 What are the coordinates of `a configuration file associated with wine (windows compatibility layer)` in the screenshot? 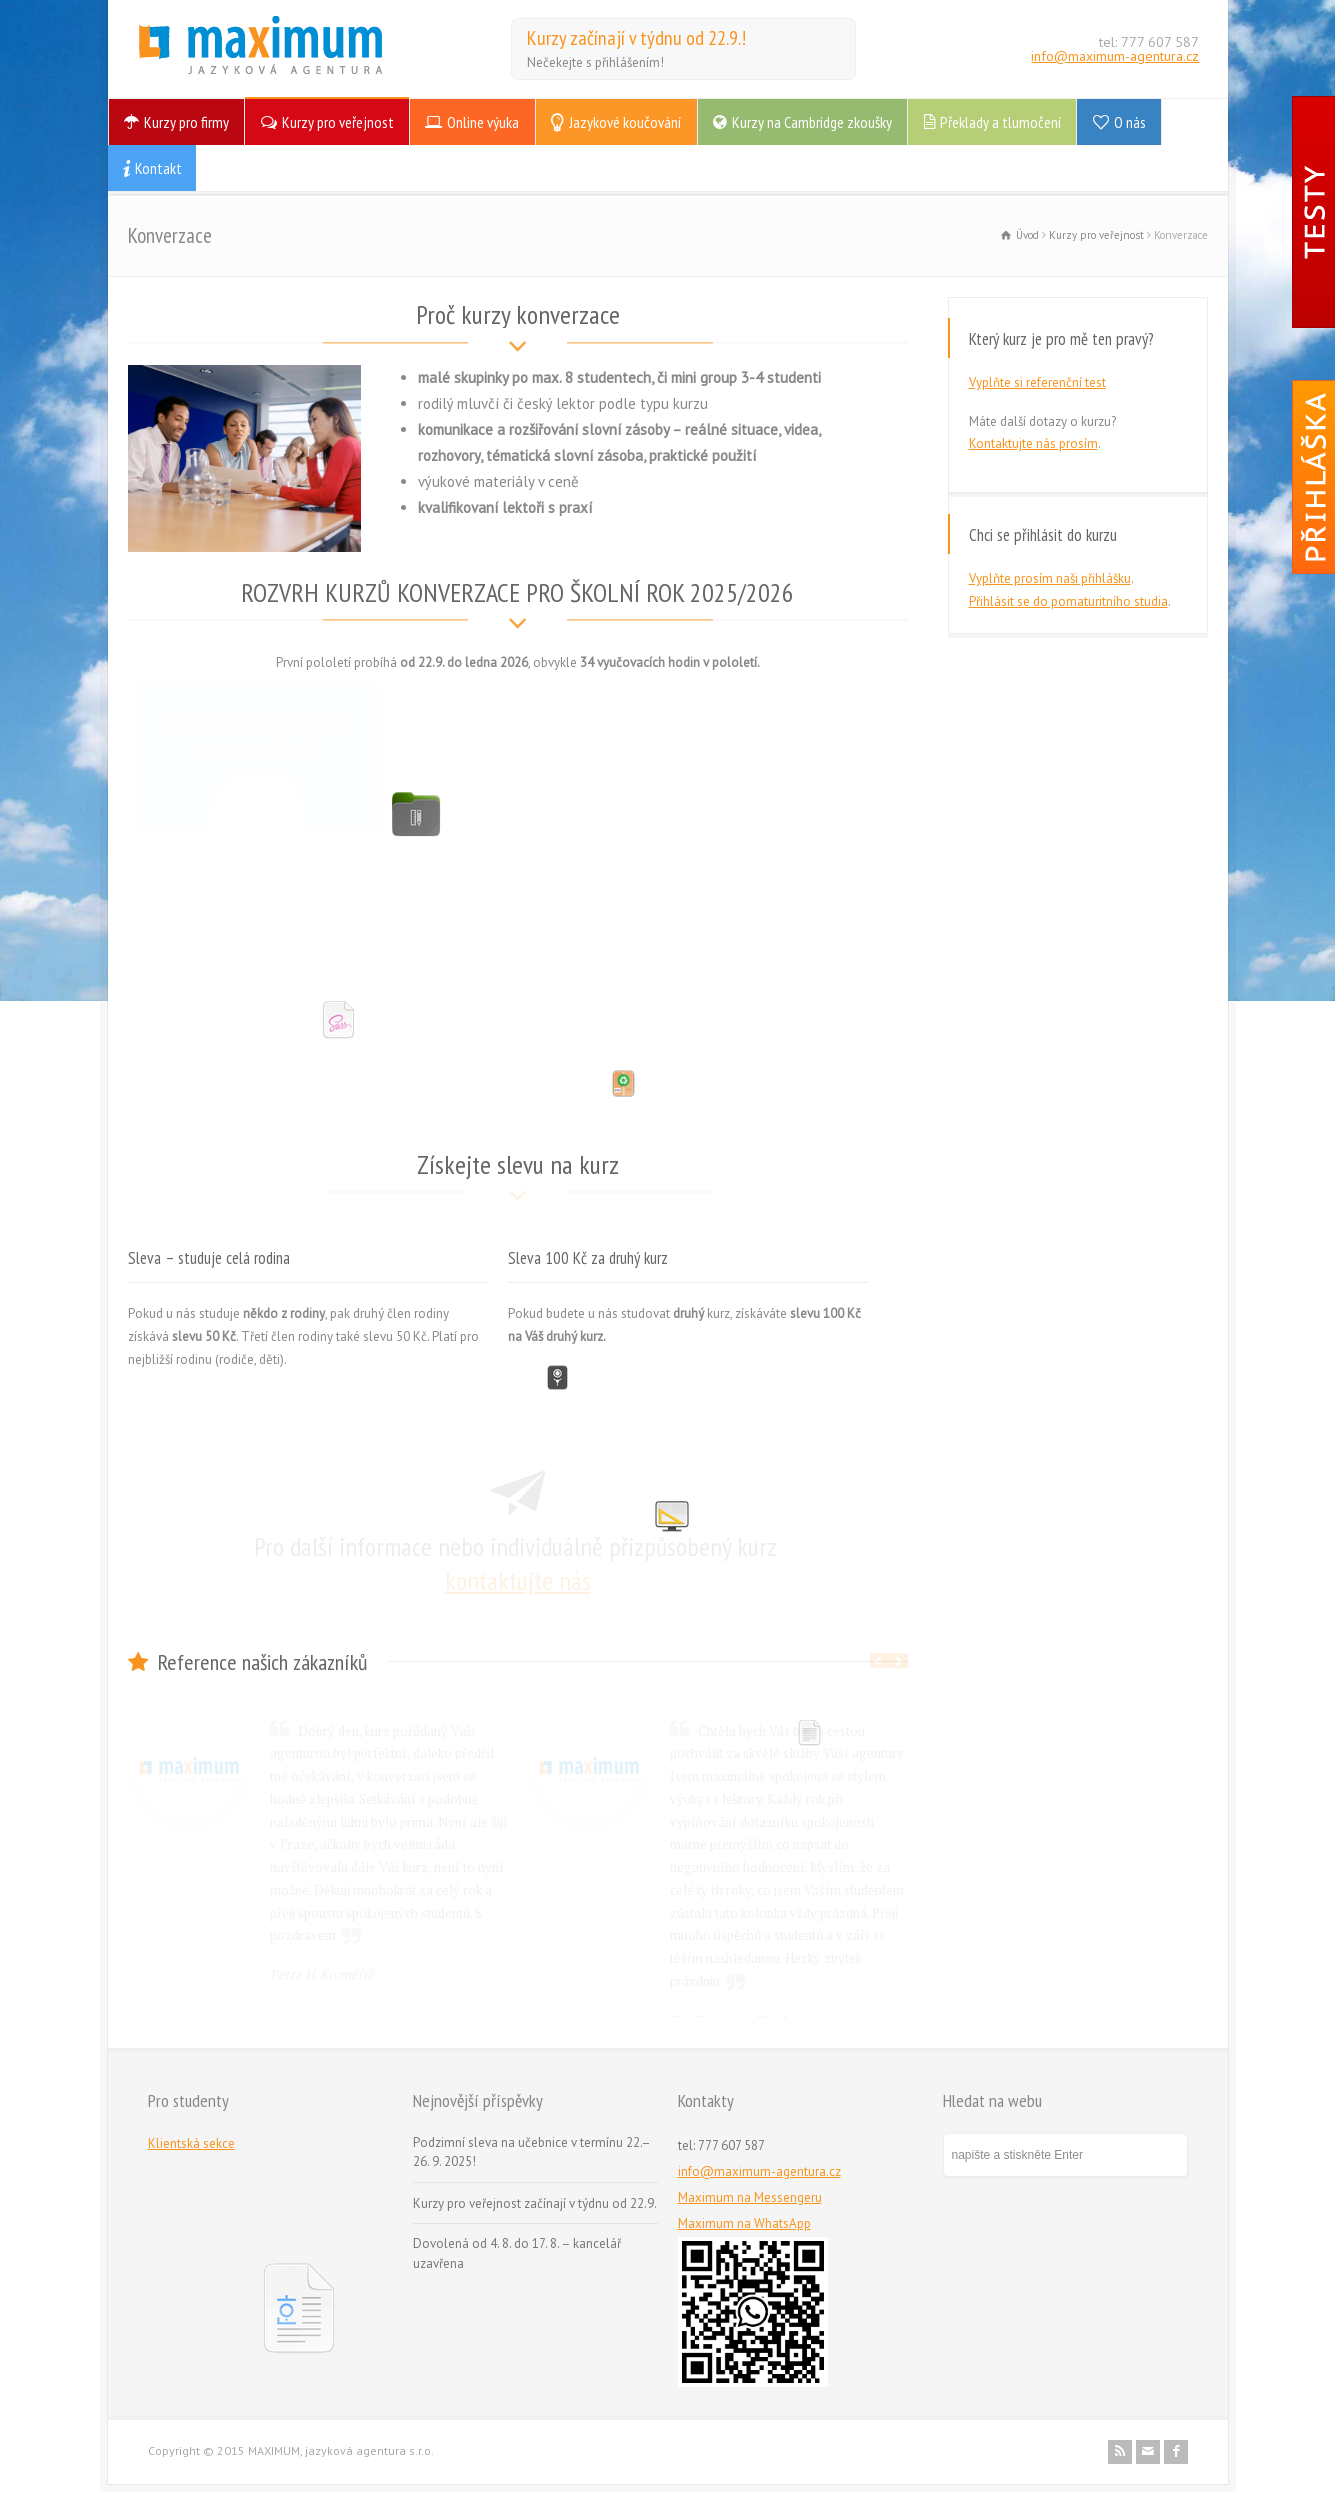 It's located at (809, 1732).